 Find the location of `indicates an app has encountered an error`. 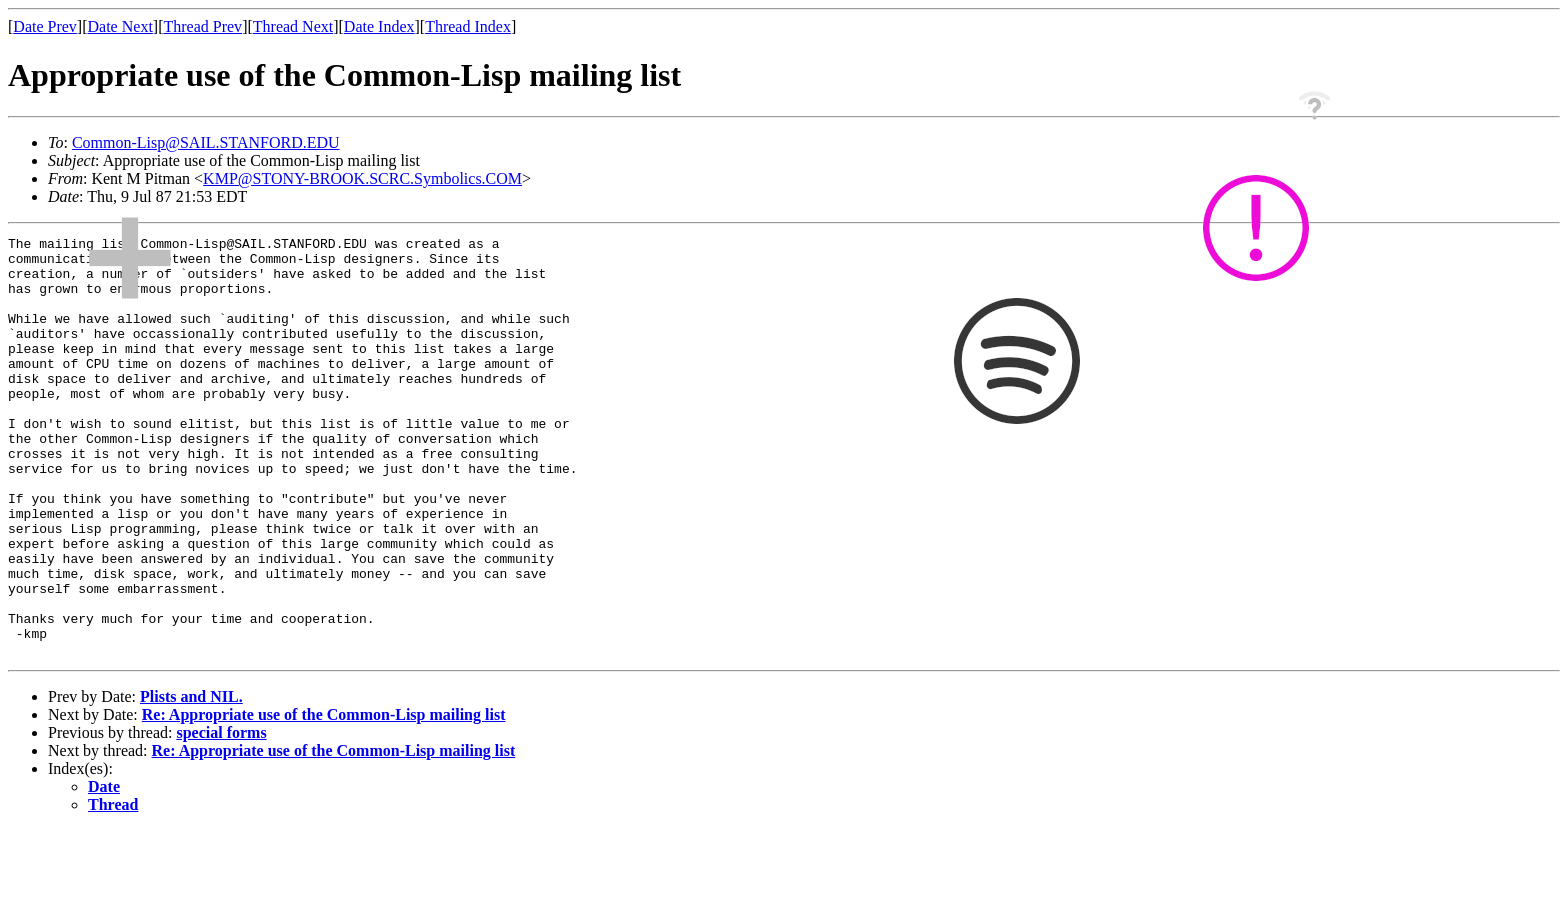

indicates an app has encountered an error is located at coordinates (1256, 228).